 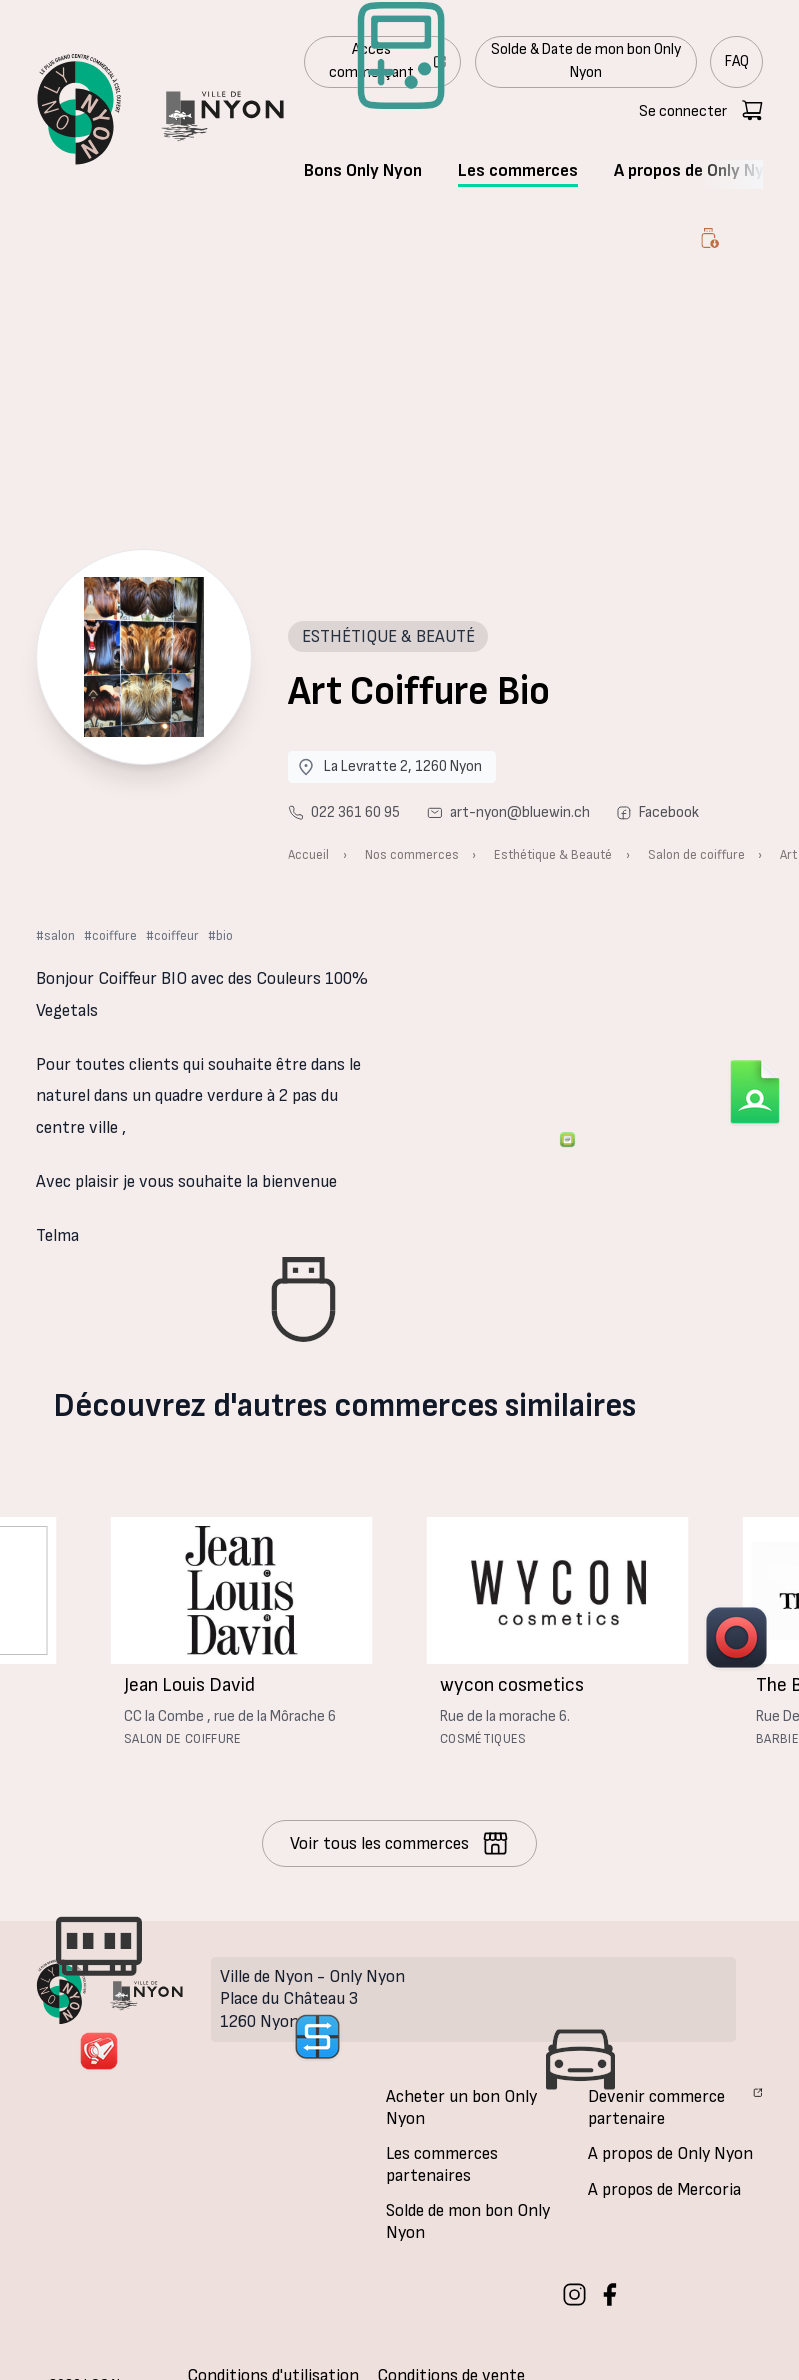 What do you see at coordinates (404, 55) in the screenshot?
I see `open the games app` at bounding box center [404, 55].